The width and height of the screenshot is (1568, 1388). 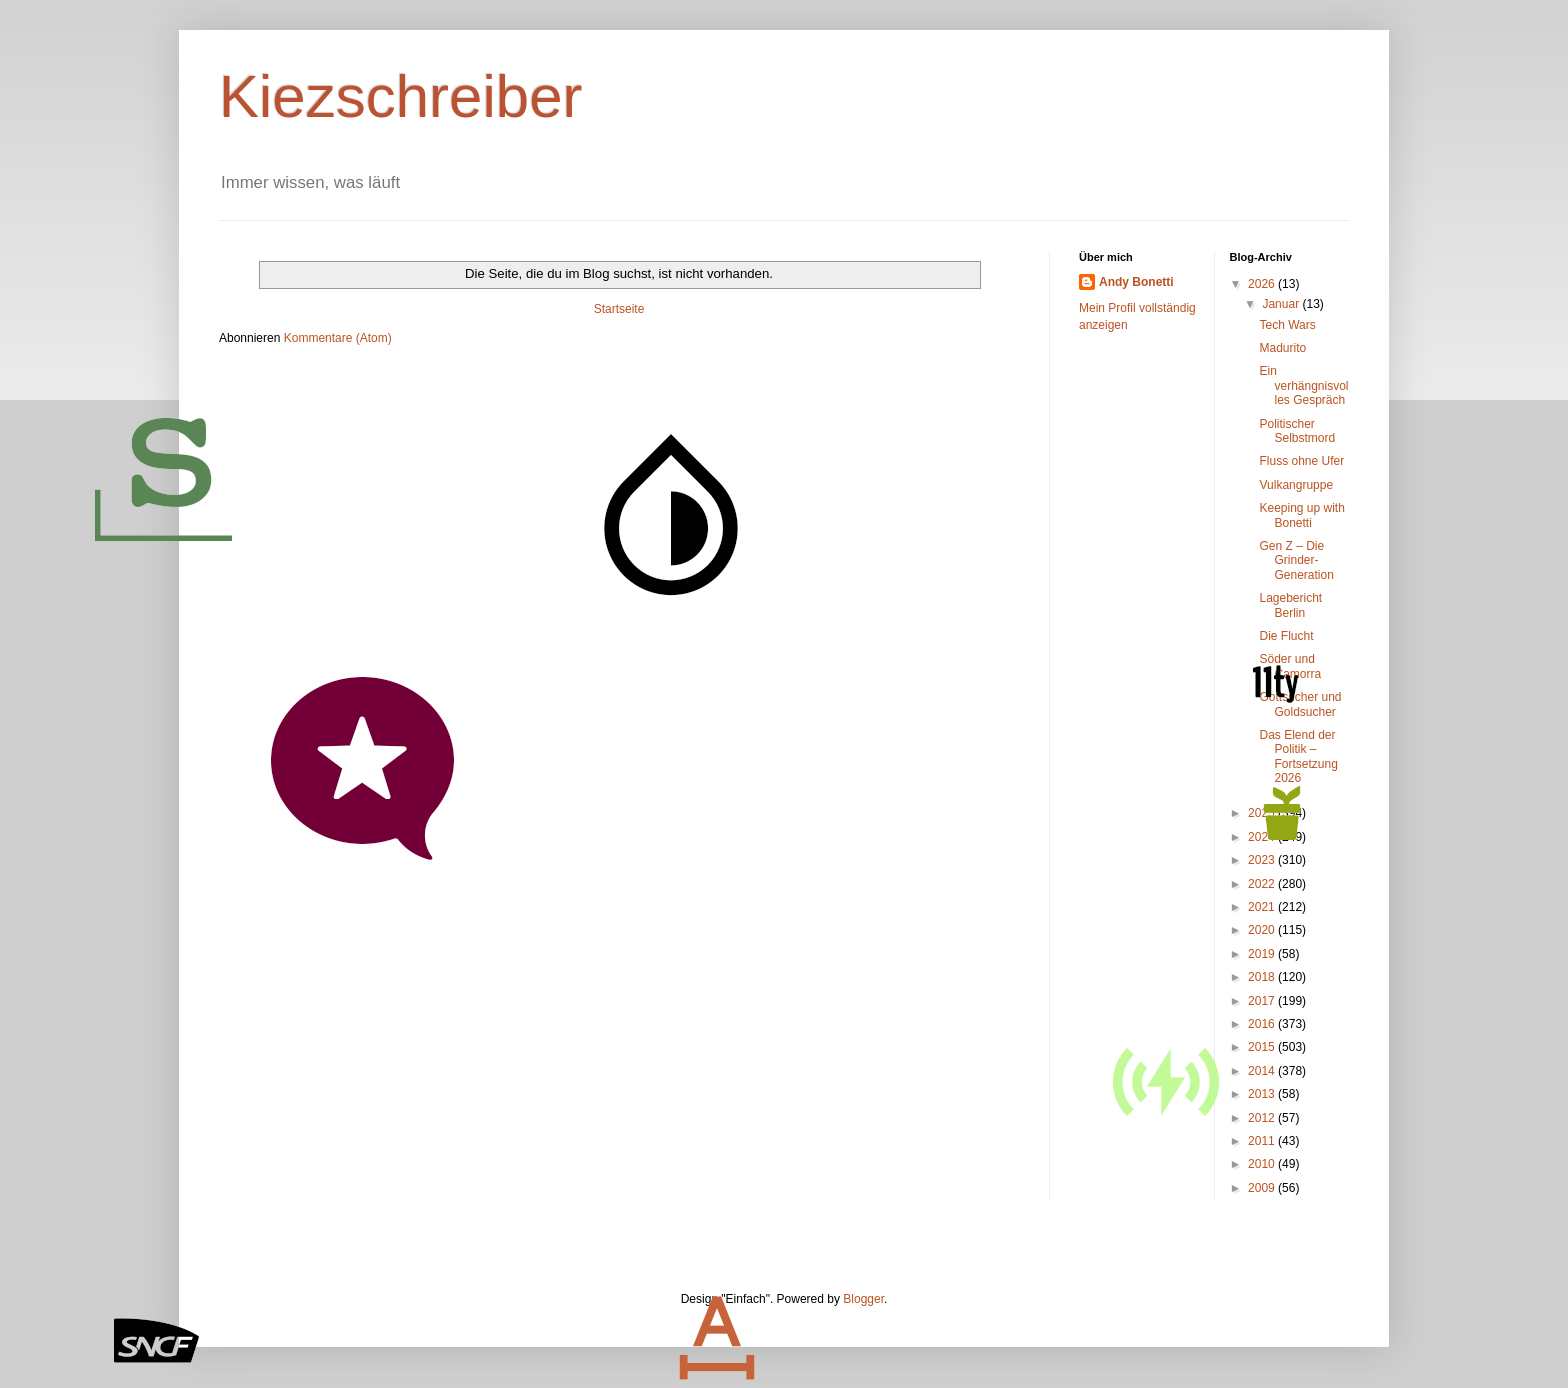 I want to click on indicates wireless charging is active, so click(x=1166, y=1082).